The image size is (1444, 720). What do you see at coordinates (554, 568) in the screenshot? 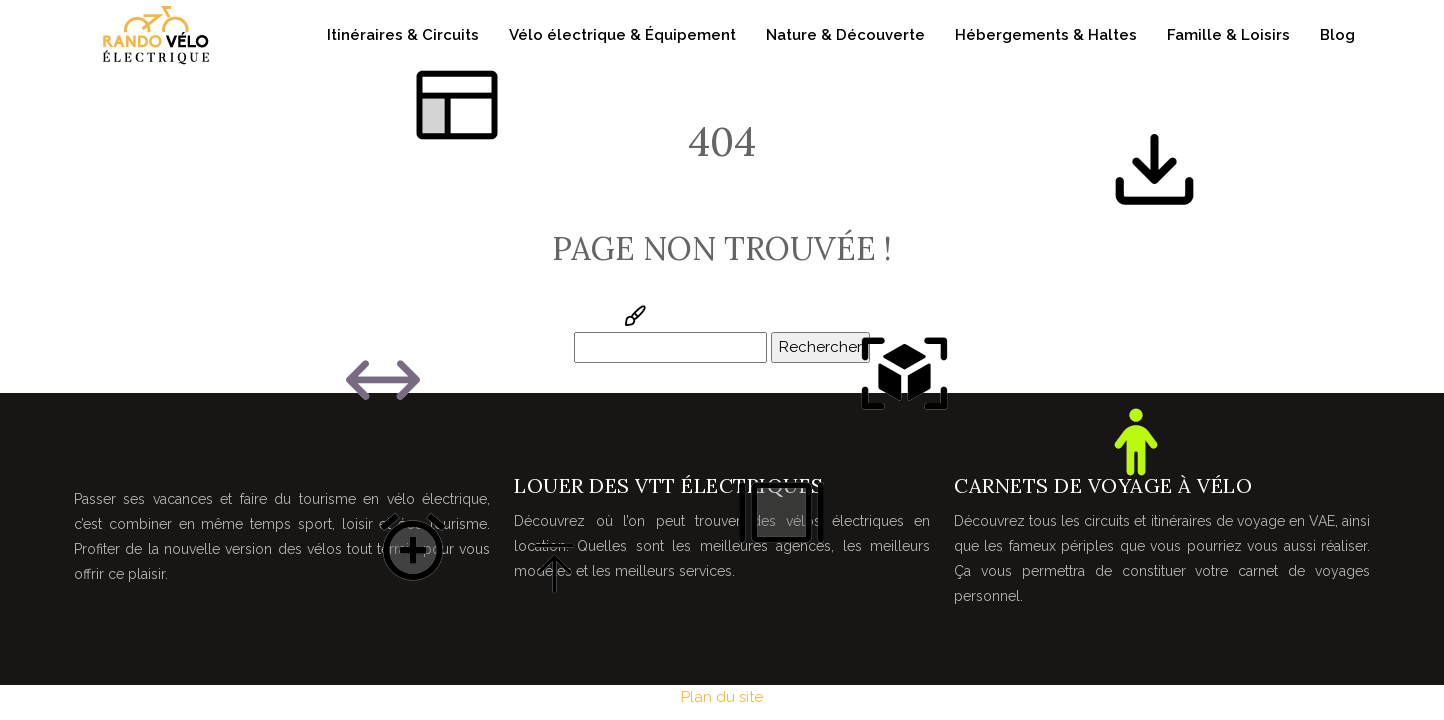
I see `move item to top of list` at bounding box center [554, 568].